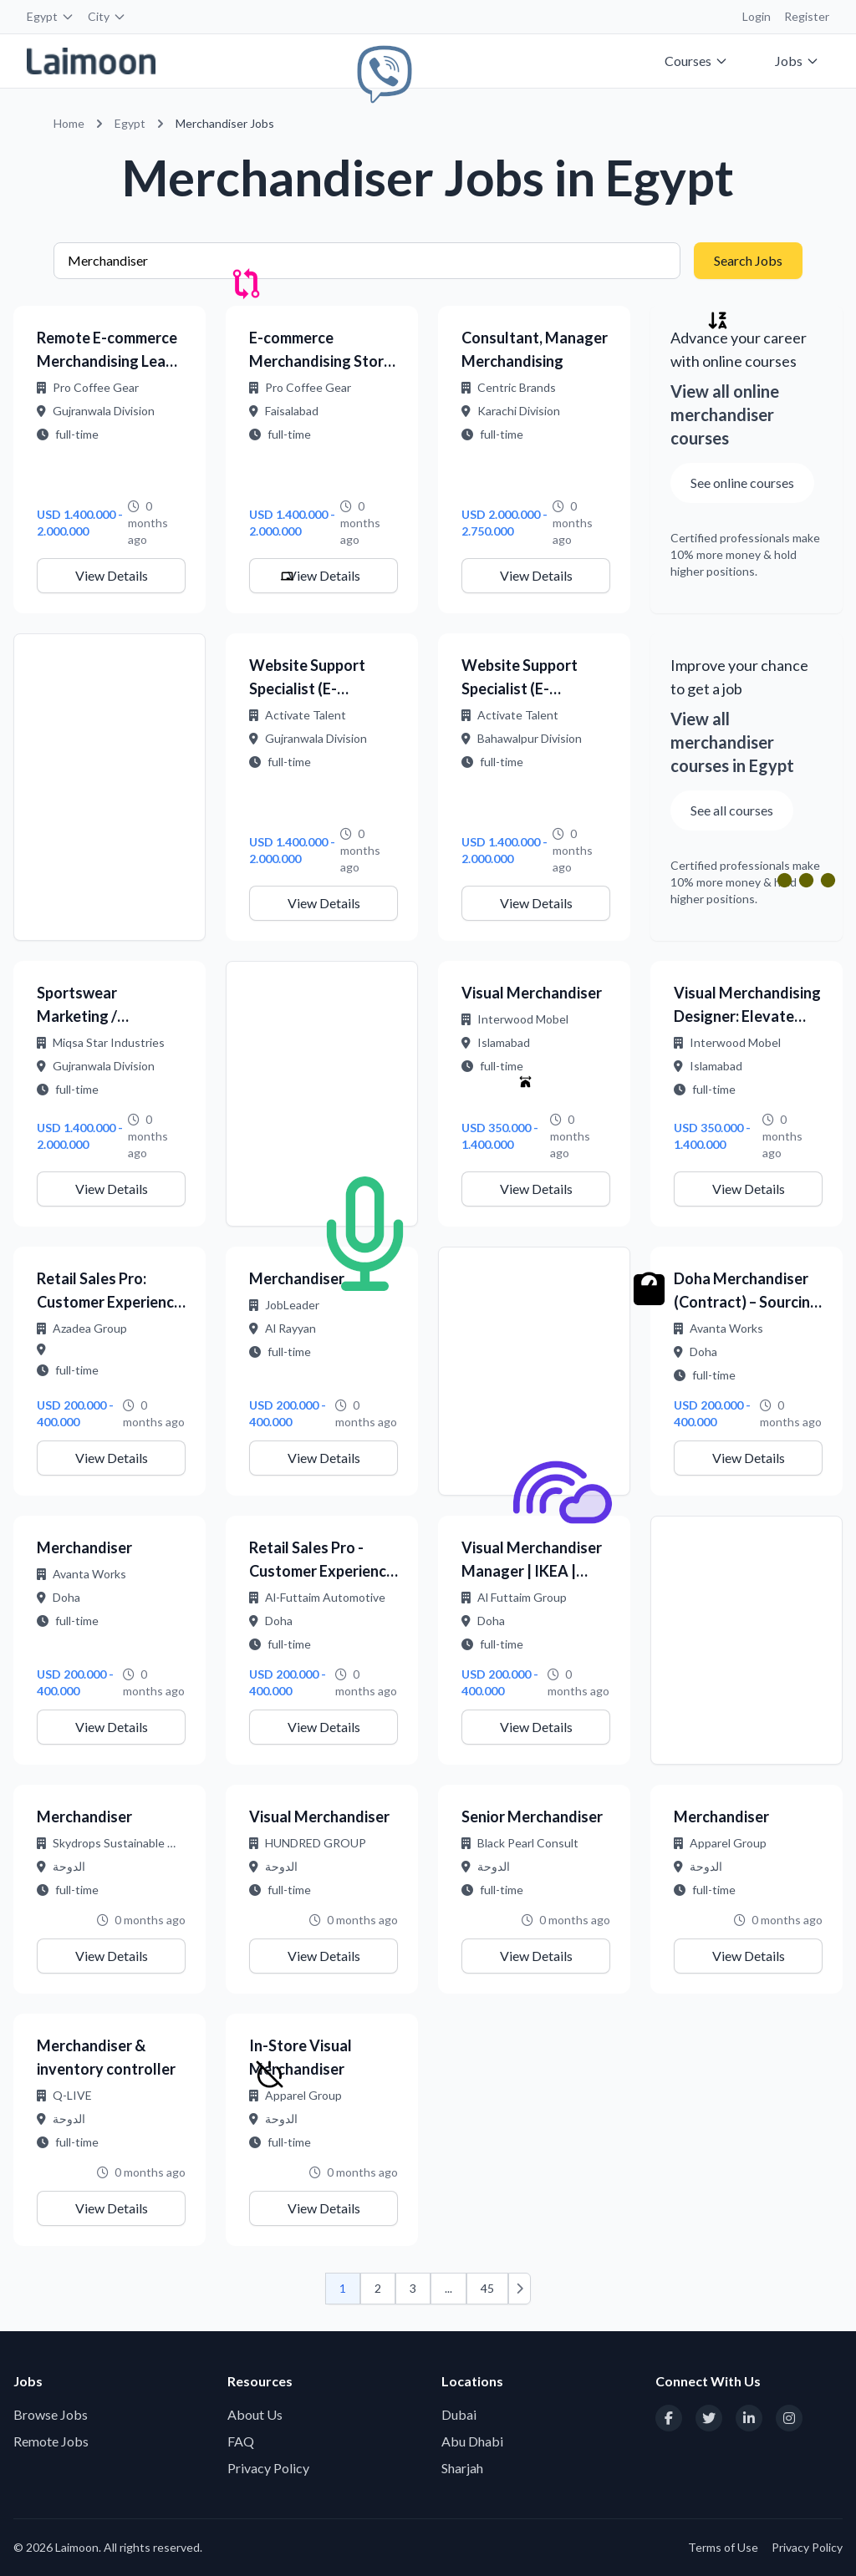 Image resolution: width=856 pixels, height=2576 pixels. Describe the element at coordinates (806, 880) in the screenshot. I see `access more options or actions` at that location.